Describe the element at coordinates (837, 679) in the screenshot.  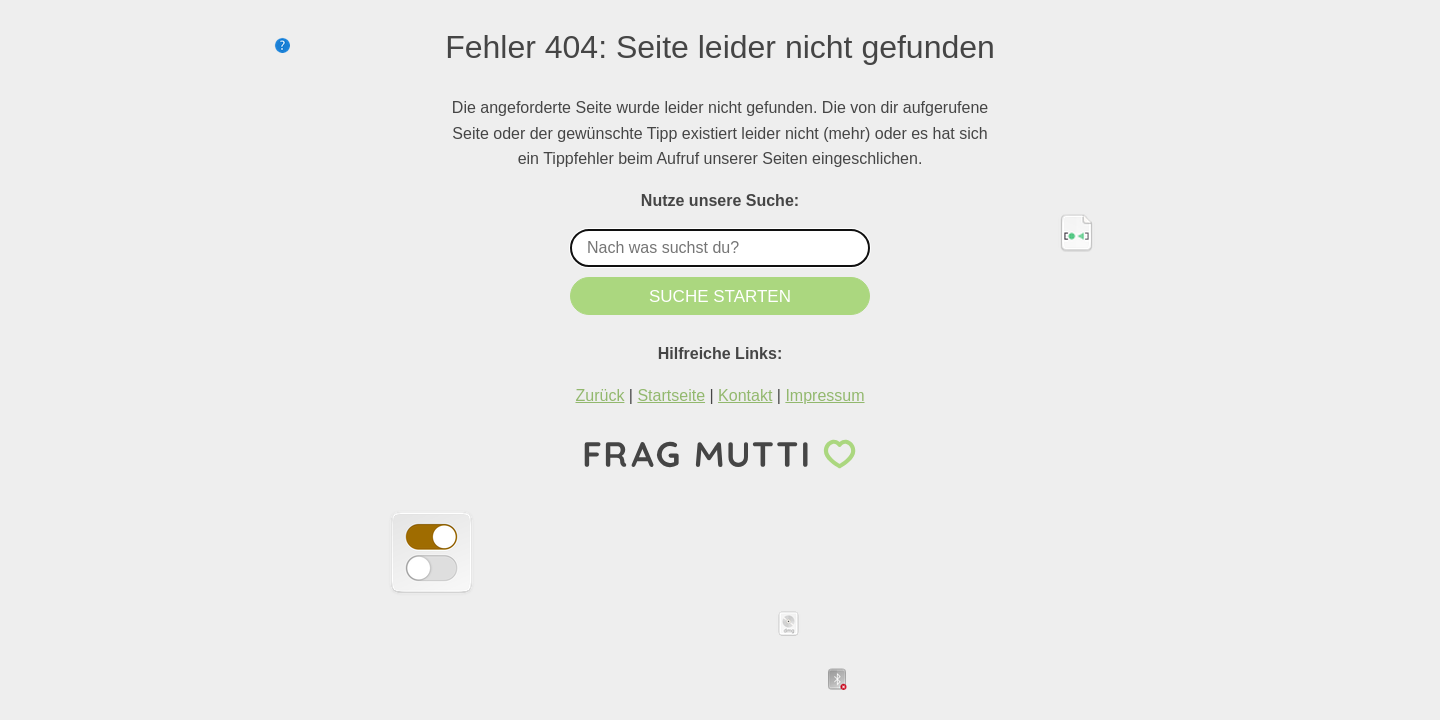
I see `bluetooth is currently disabled` at that location.